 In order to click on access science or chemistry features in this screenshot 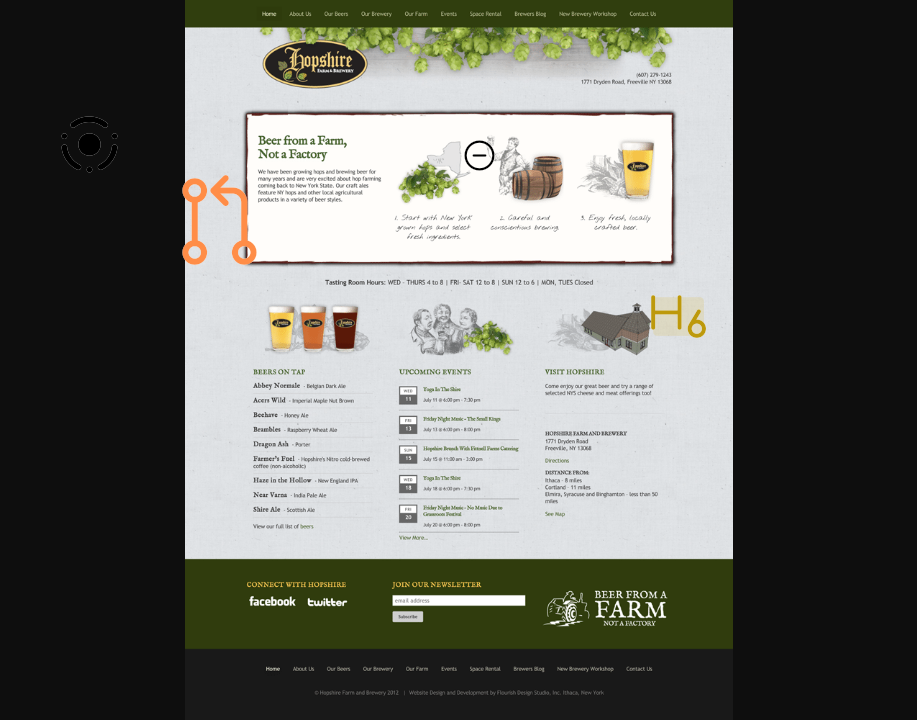, I will do `click(89, 144)`.